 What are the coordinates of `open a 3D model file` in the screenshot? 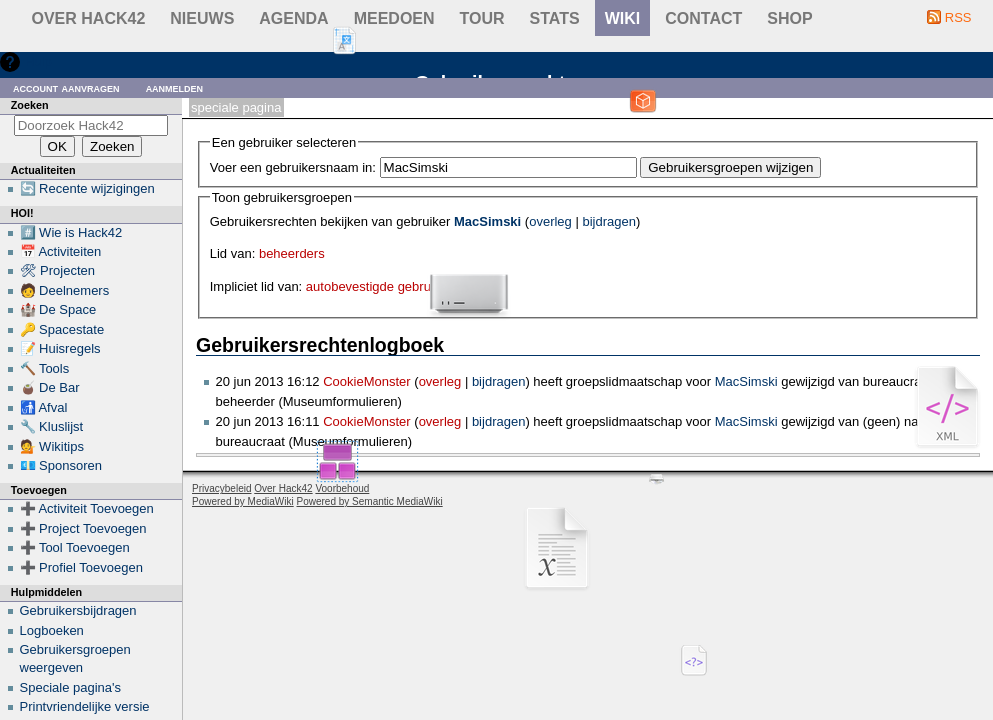 It's located at (643, 100).